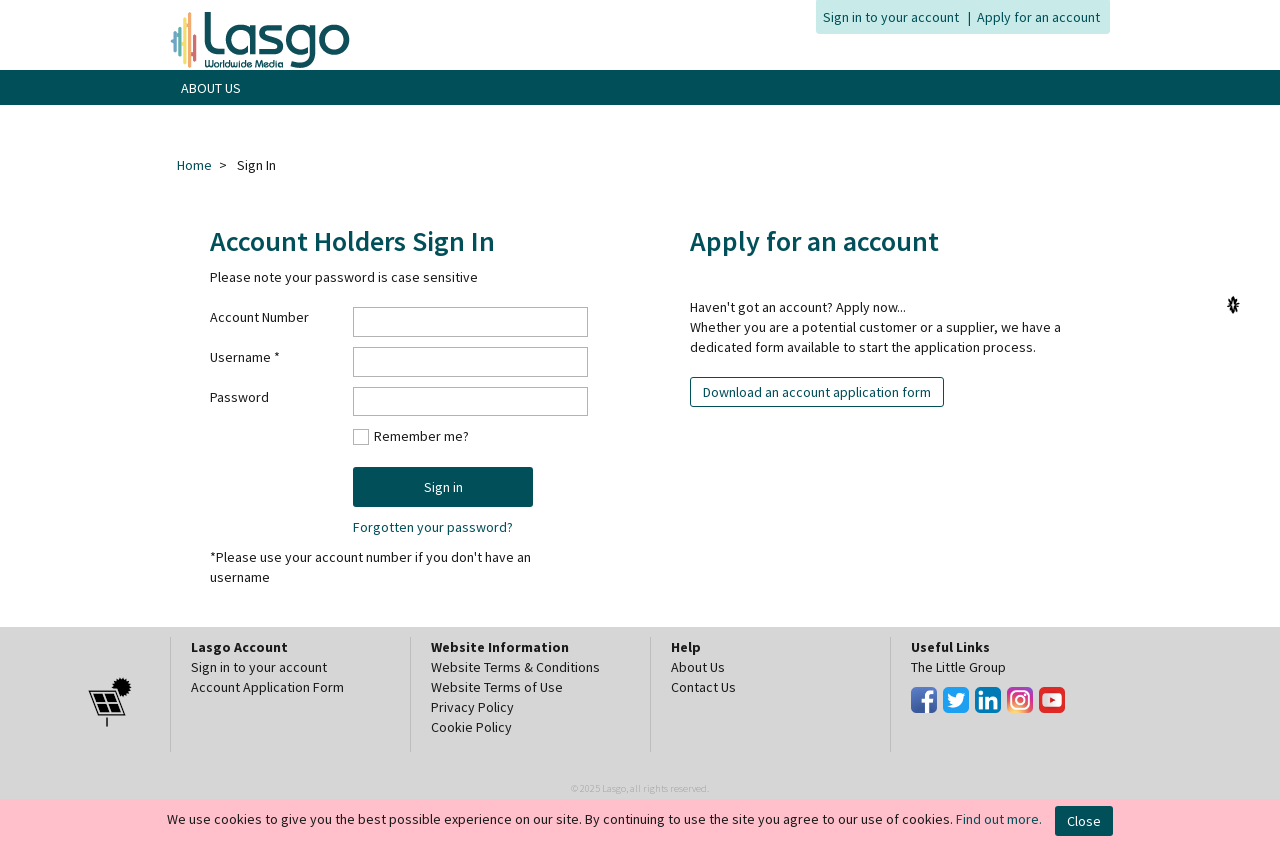 Image resolution: width=1280 pixels, height=841 pixels. I want to click on collect or view crystals/gems in inventory, so click(1233, 305).